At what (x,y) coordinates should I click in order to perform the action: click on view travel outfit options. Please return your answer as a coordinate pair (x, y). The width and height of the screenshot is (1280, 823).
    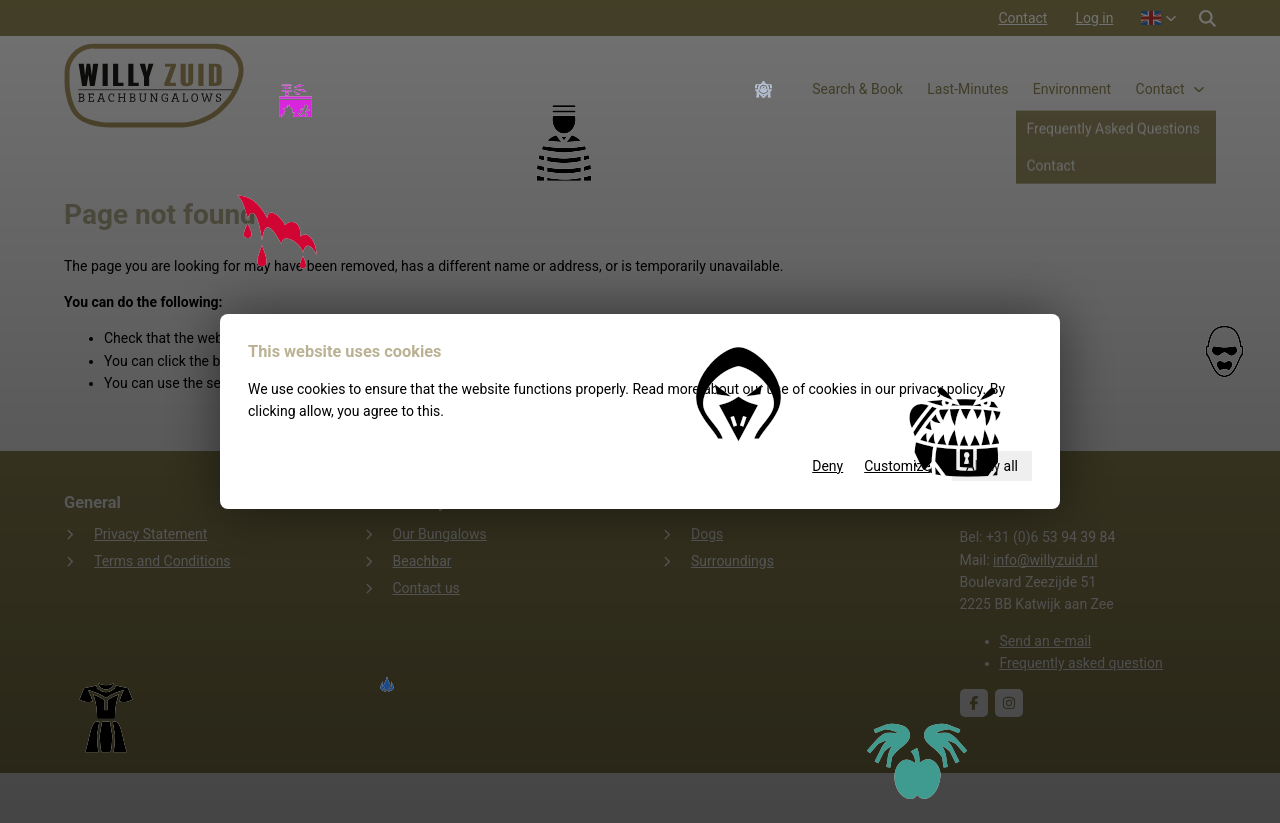
    Looking at the image, I should click on (106, 717).